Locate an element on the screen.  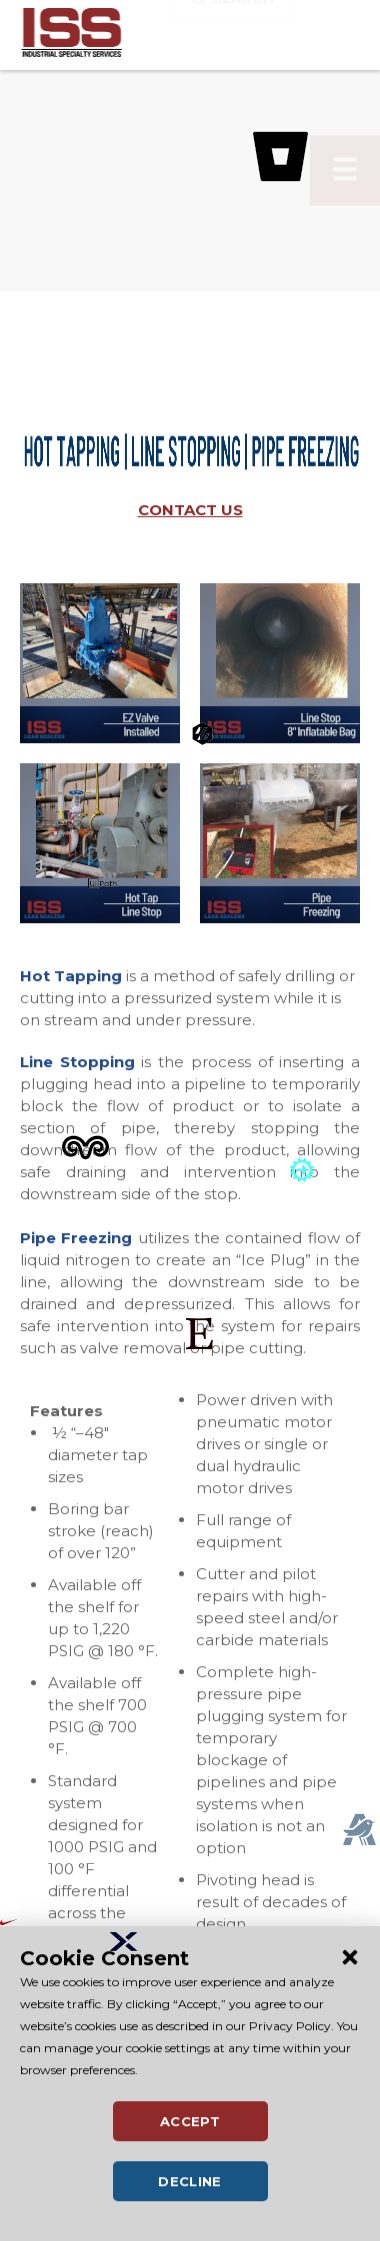
Auchan retail store app or website is located at coordinates (359, 1829).